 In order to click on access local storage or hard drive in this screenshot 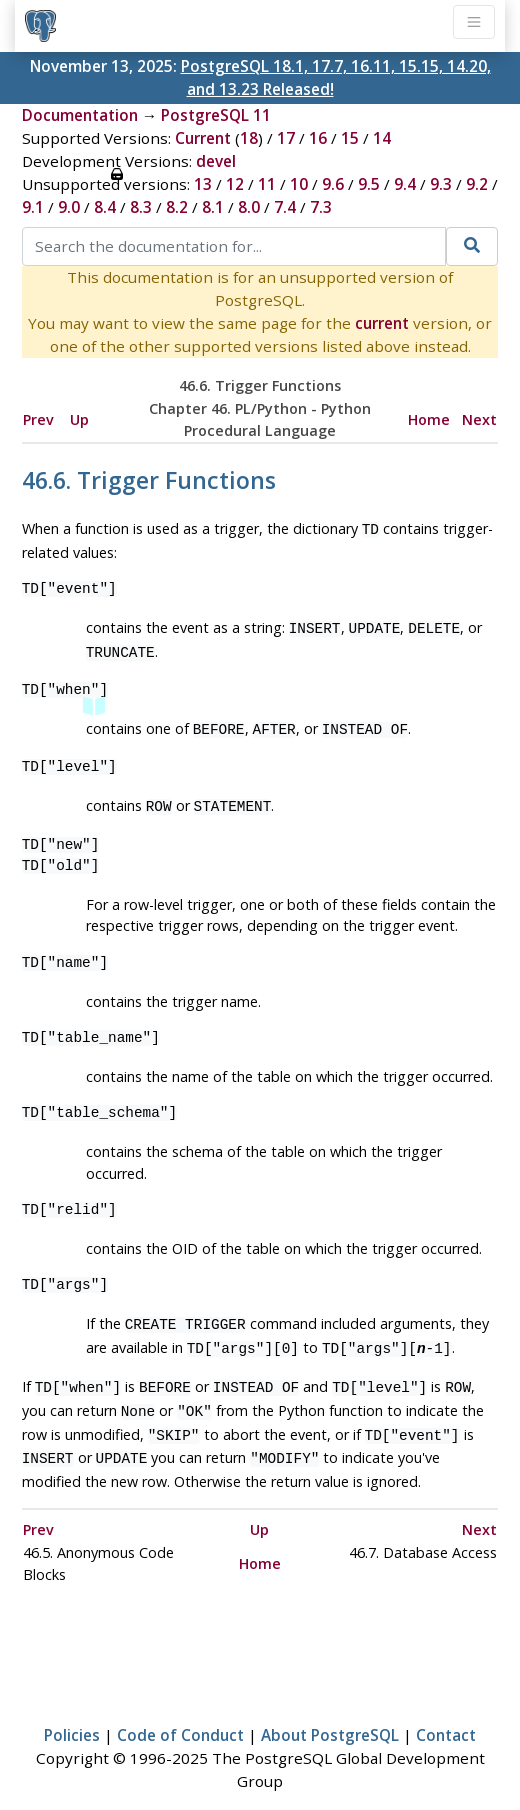, I will do `click(117, 174)`.